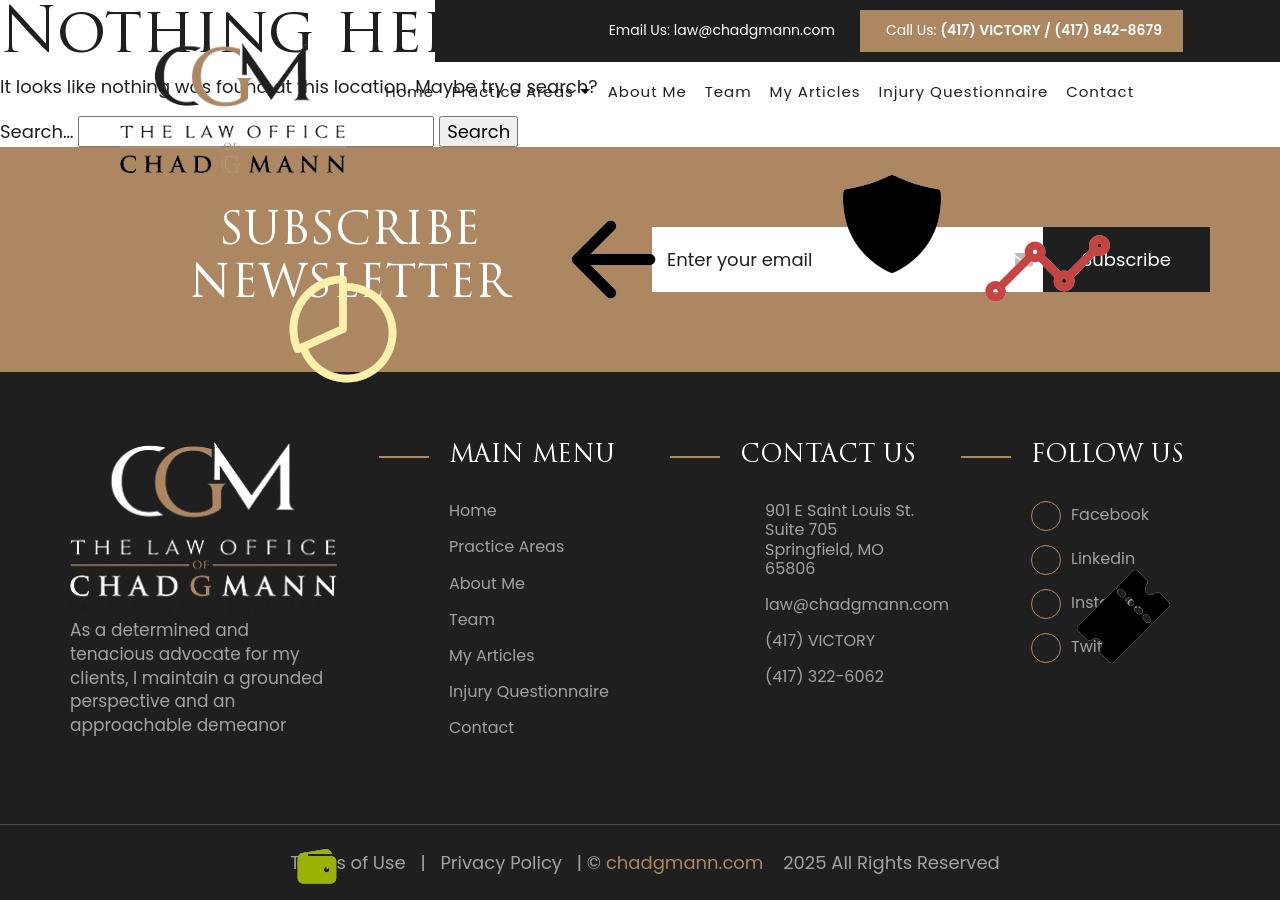 This screenshot has width=1280, height=900. I want to click on access security settings, so click(892, 224).